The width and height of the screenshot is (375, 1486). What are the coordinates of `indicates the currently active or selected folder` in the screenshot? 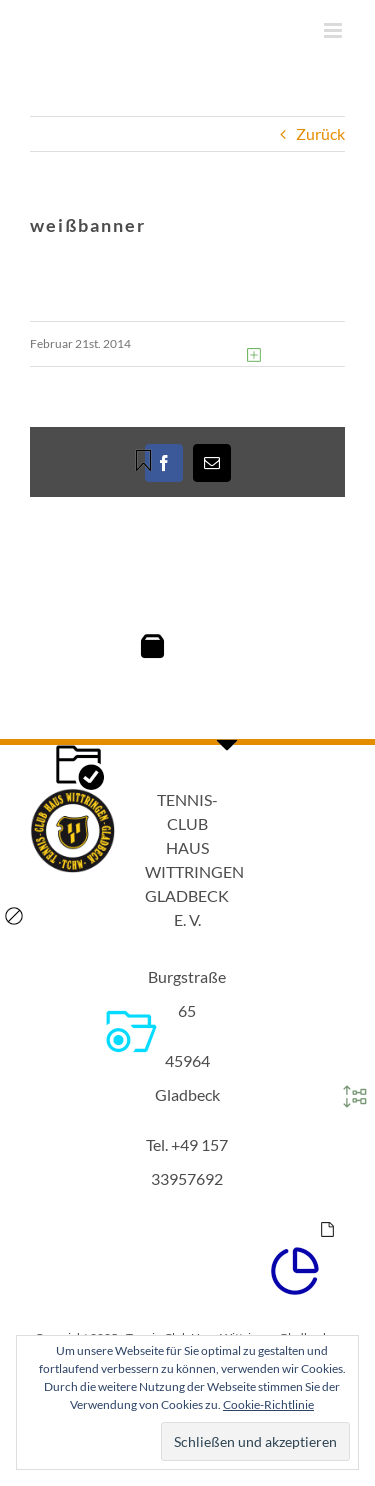 It's located at (78, 764).